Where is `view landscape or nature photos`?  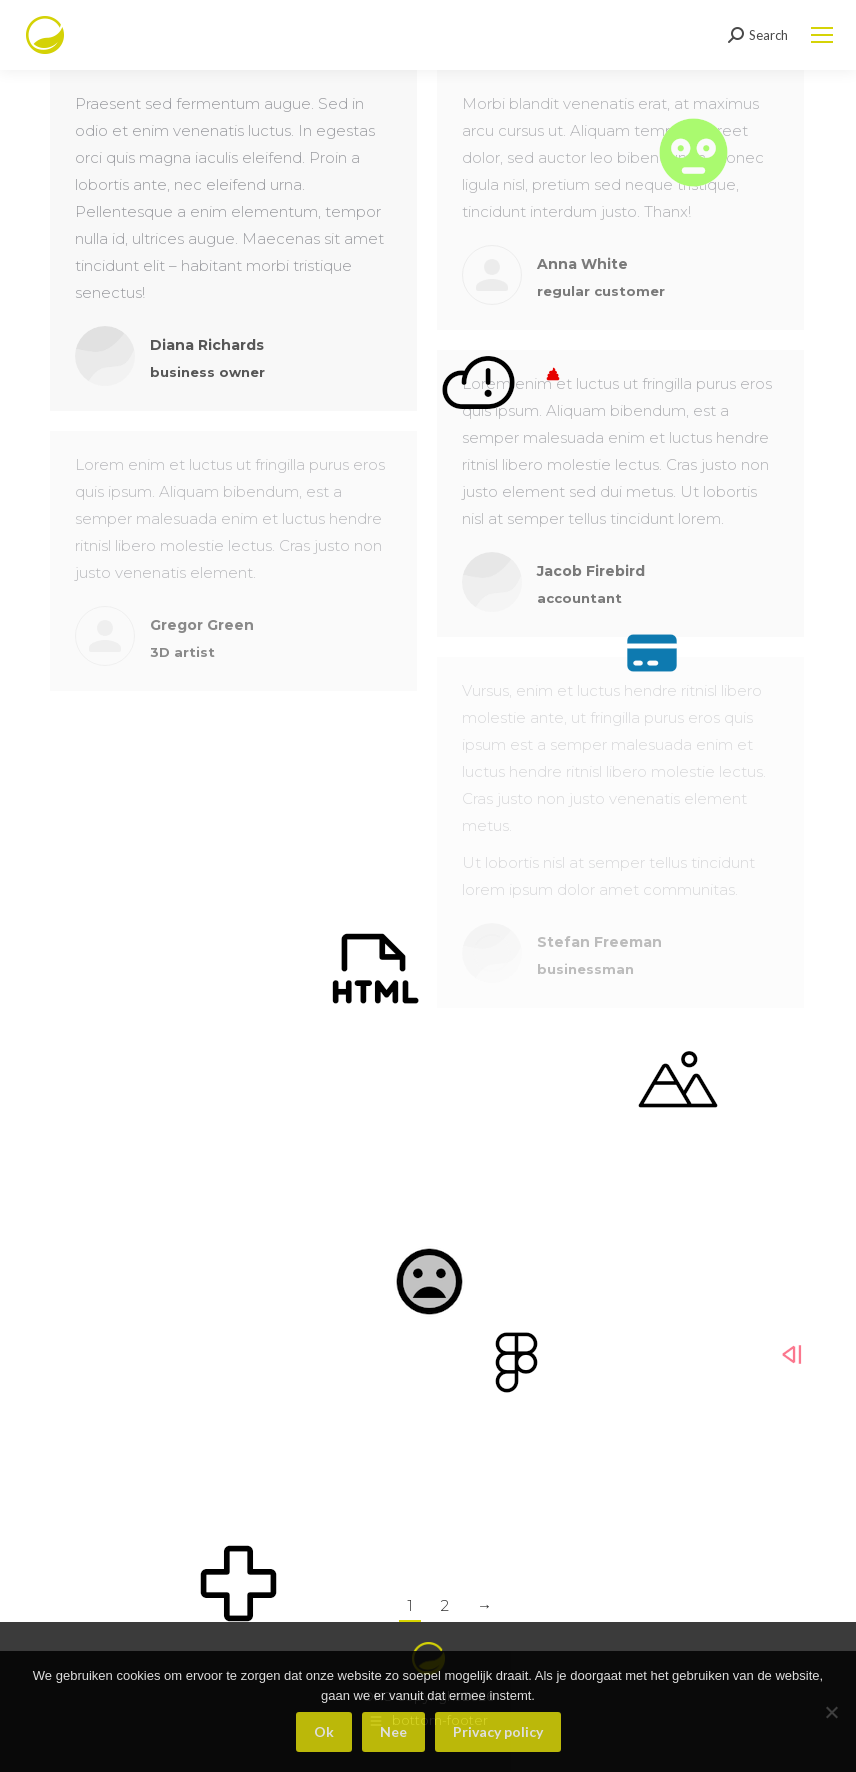 view landscape or nature photos is located at coordinates (678, 1083).